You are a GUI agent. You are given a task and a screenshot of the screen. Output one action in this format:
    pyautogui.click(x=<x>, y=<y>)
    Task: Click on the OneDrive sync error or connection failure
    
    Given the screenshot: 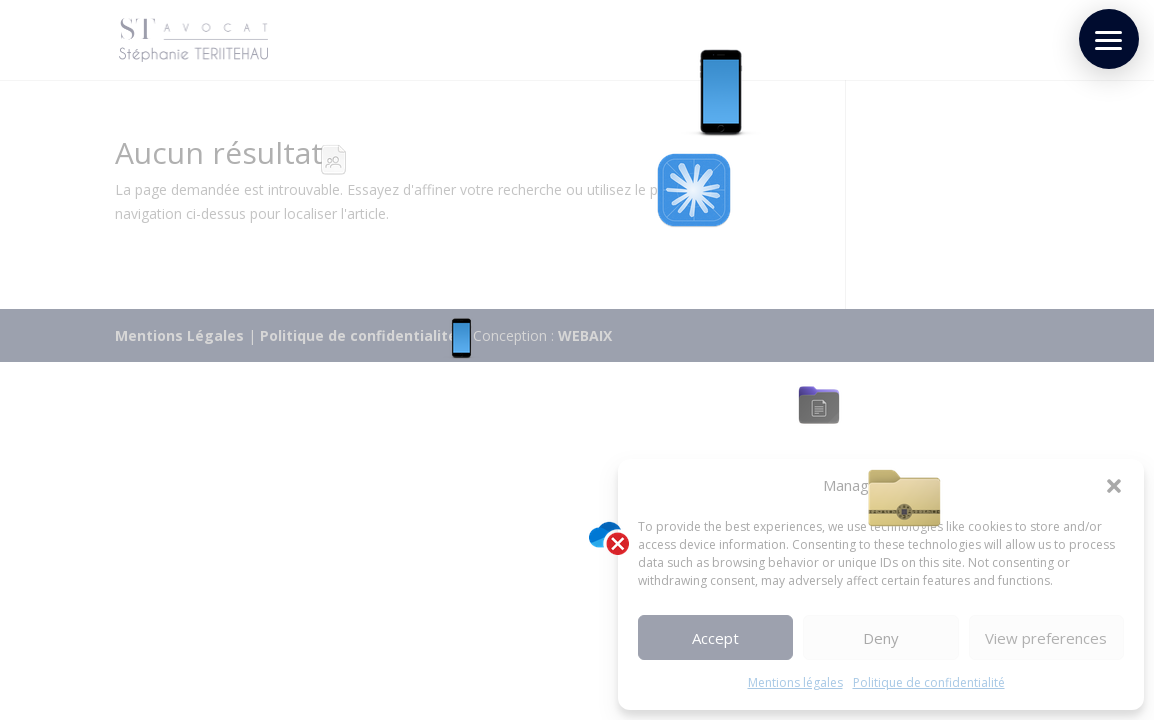 What is the action you would take?
    pyautogui.click(x=609, y=535)
    